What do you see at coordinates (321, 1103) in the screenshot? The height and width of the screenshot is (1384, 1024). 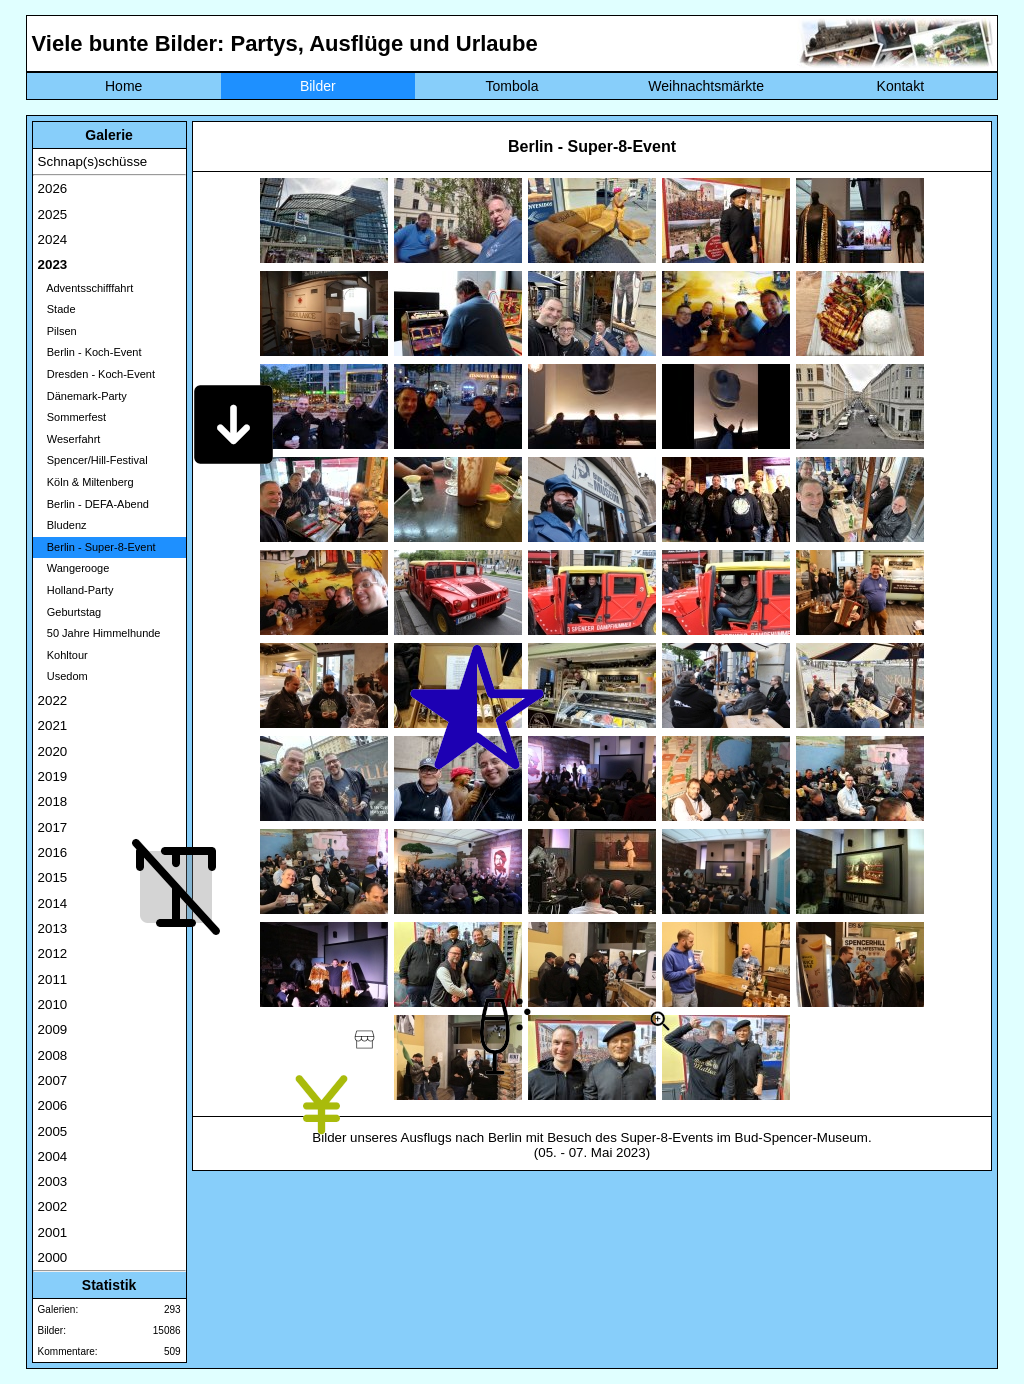 I see `japanese yen currency indicator` at bounding box center [321, 1103].